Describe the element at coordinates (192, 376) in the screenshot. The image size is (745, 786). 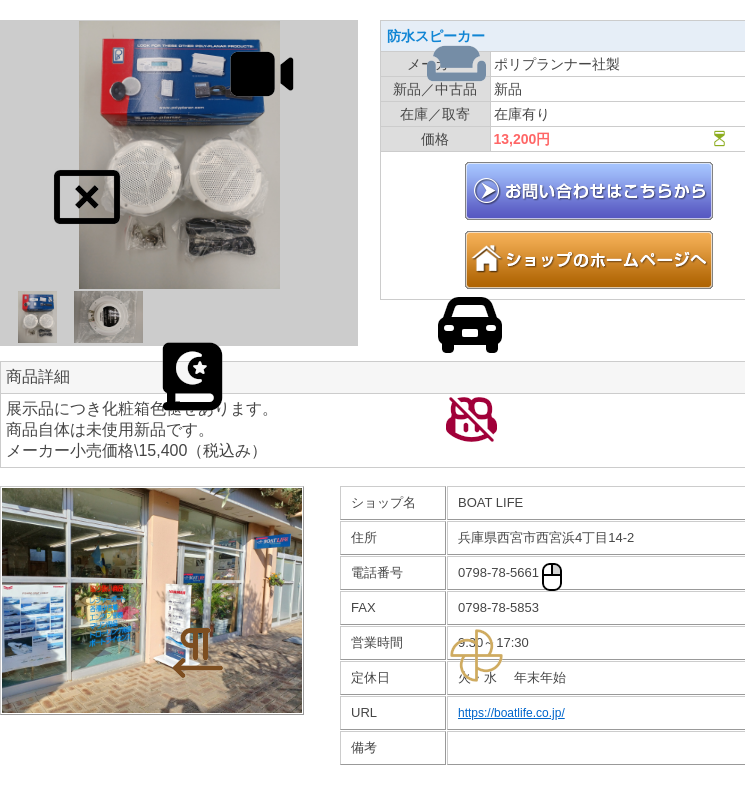
I see `access quran or islamic religious texts` at that location.